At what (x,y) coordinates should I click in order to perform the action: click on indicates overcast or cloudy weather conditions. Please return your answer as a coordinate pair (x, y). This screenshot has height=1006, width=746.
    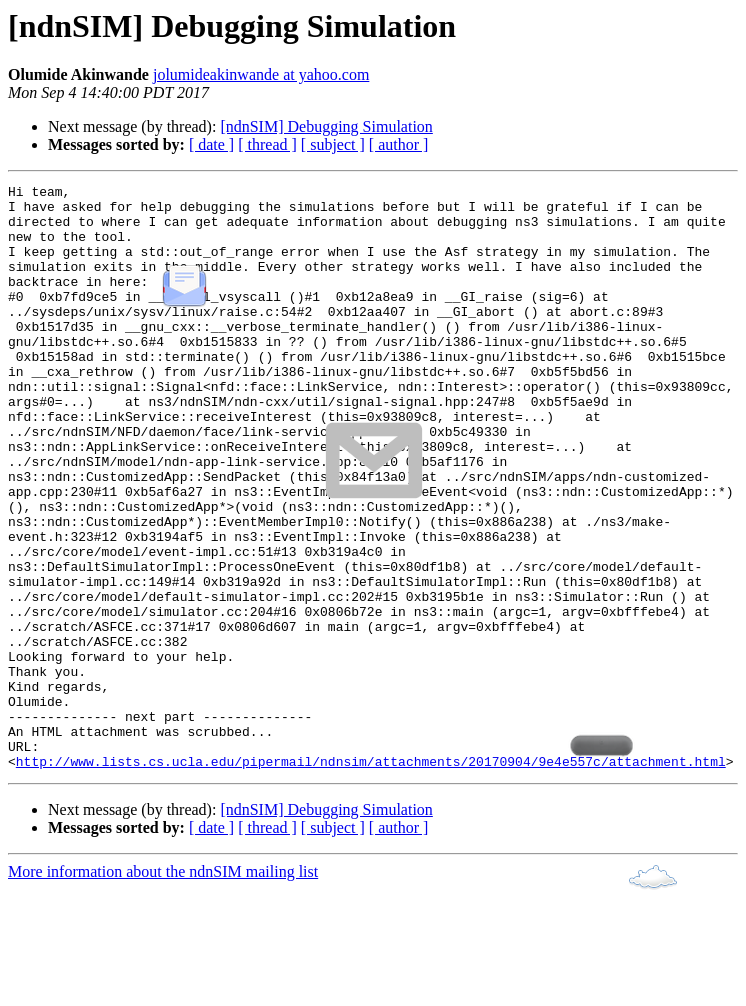
    Looking at the image, I should click on (653, 880).